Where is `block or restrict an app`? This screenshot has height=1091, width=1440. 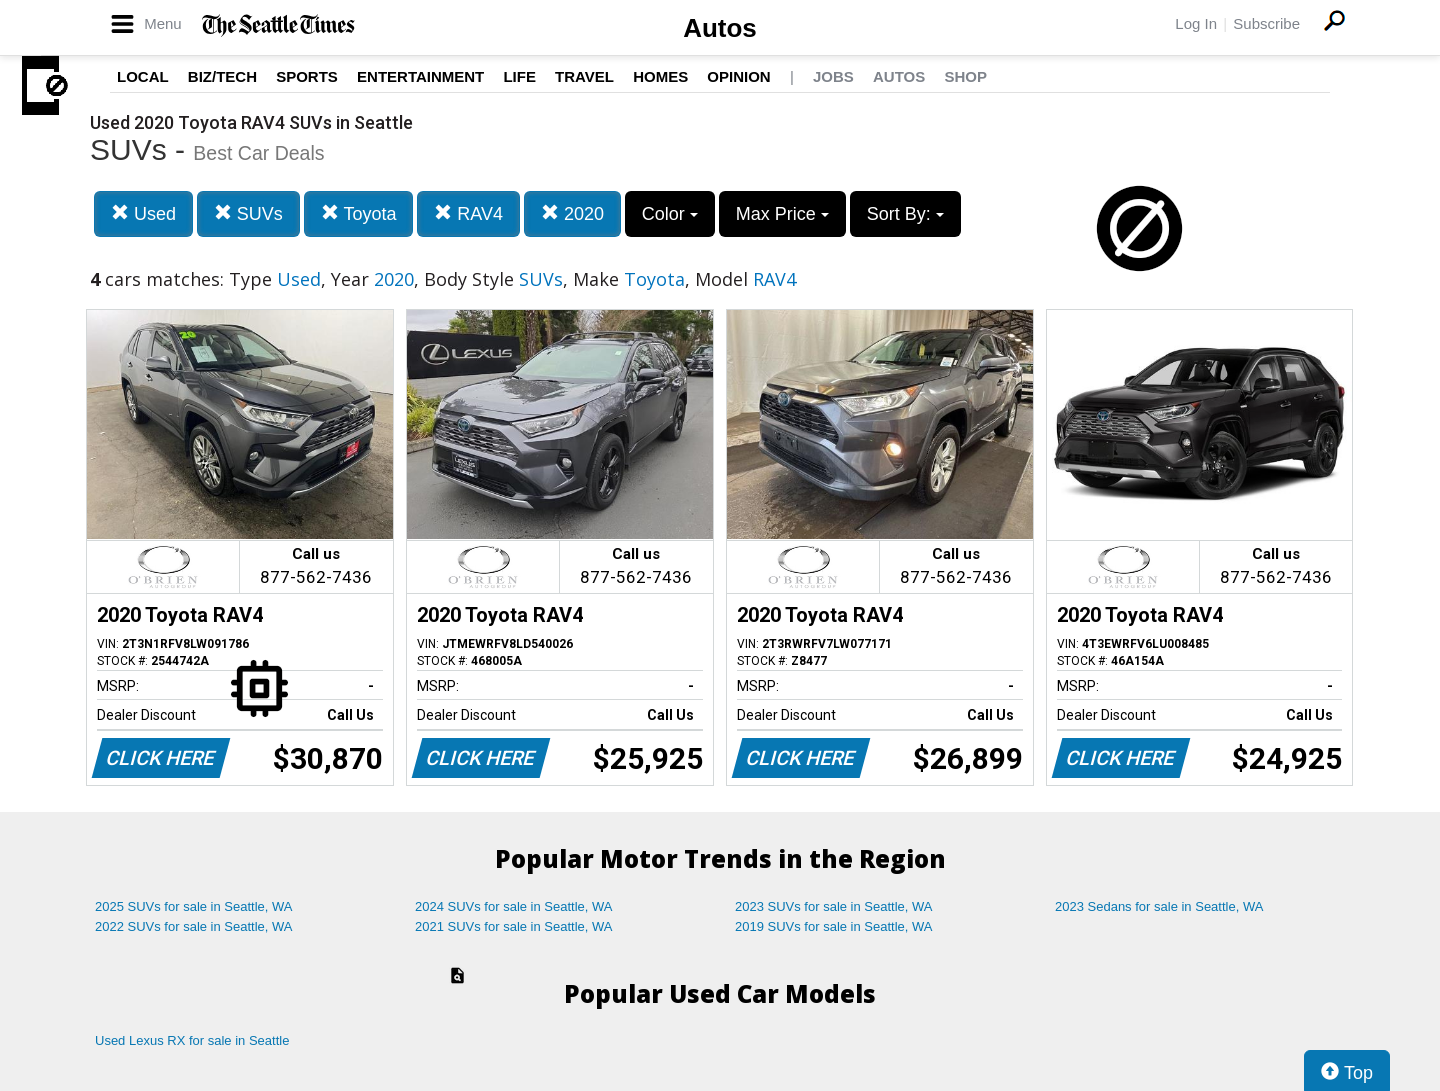 block or restrict an app is located at coordinates (40, 85).